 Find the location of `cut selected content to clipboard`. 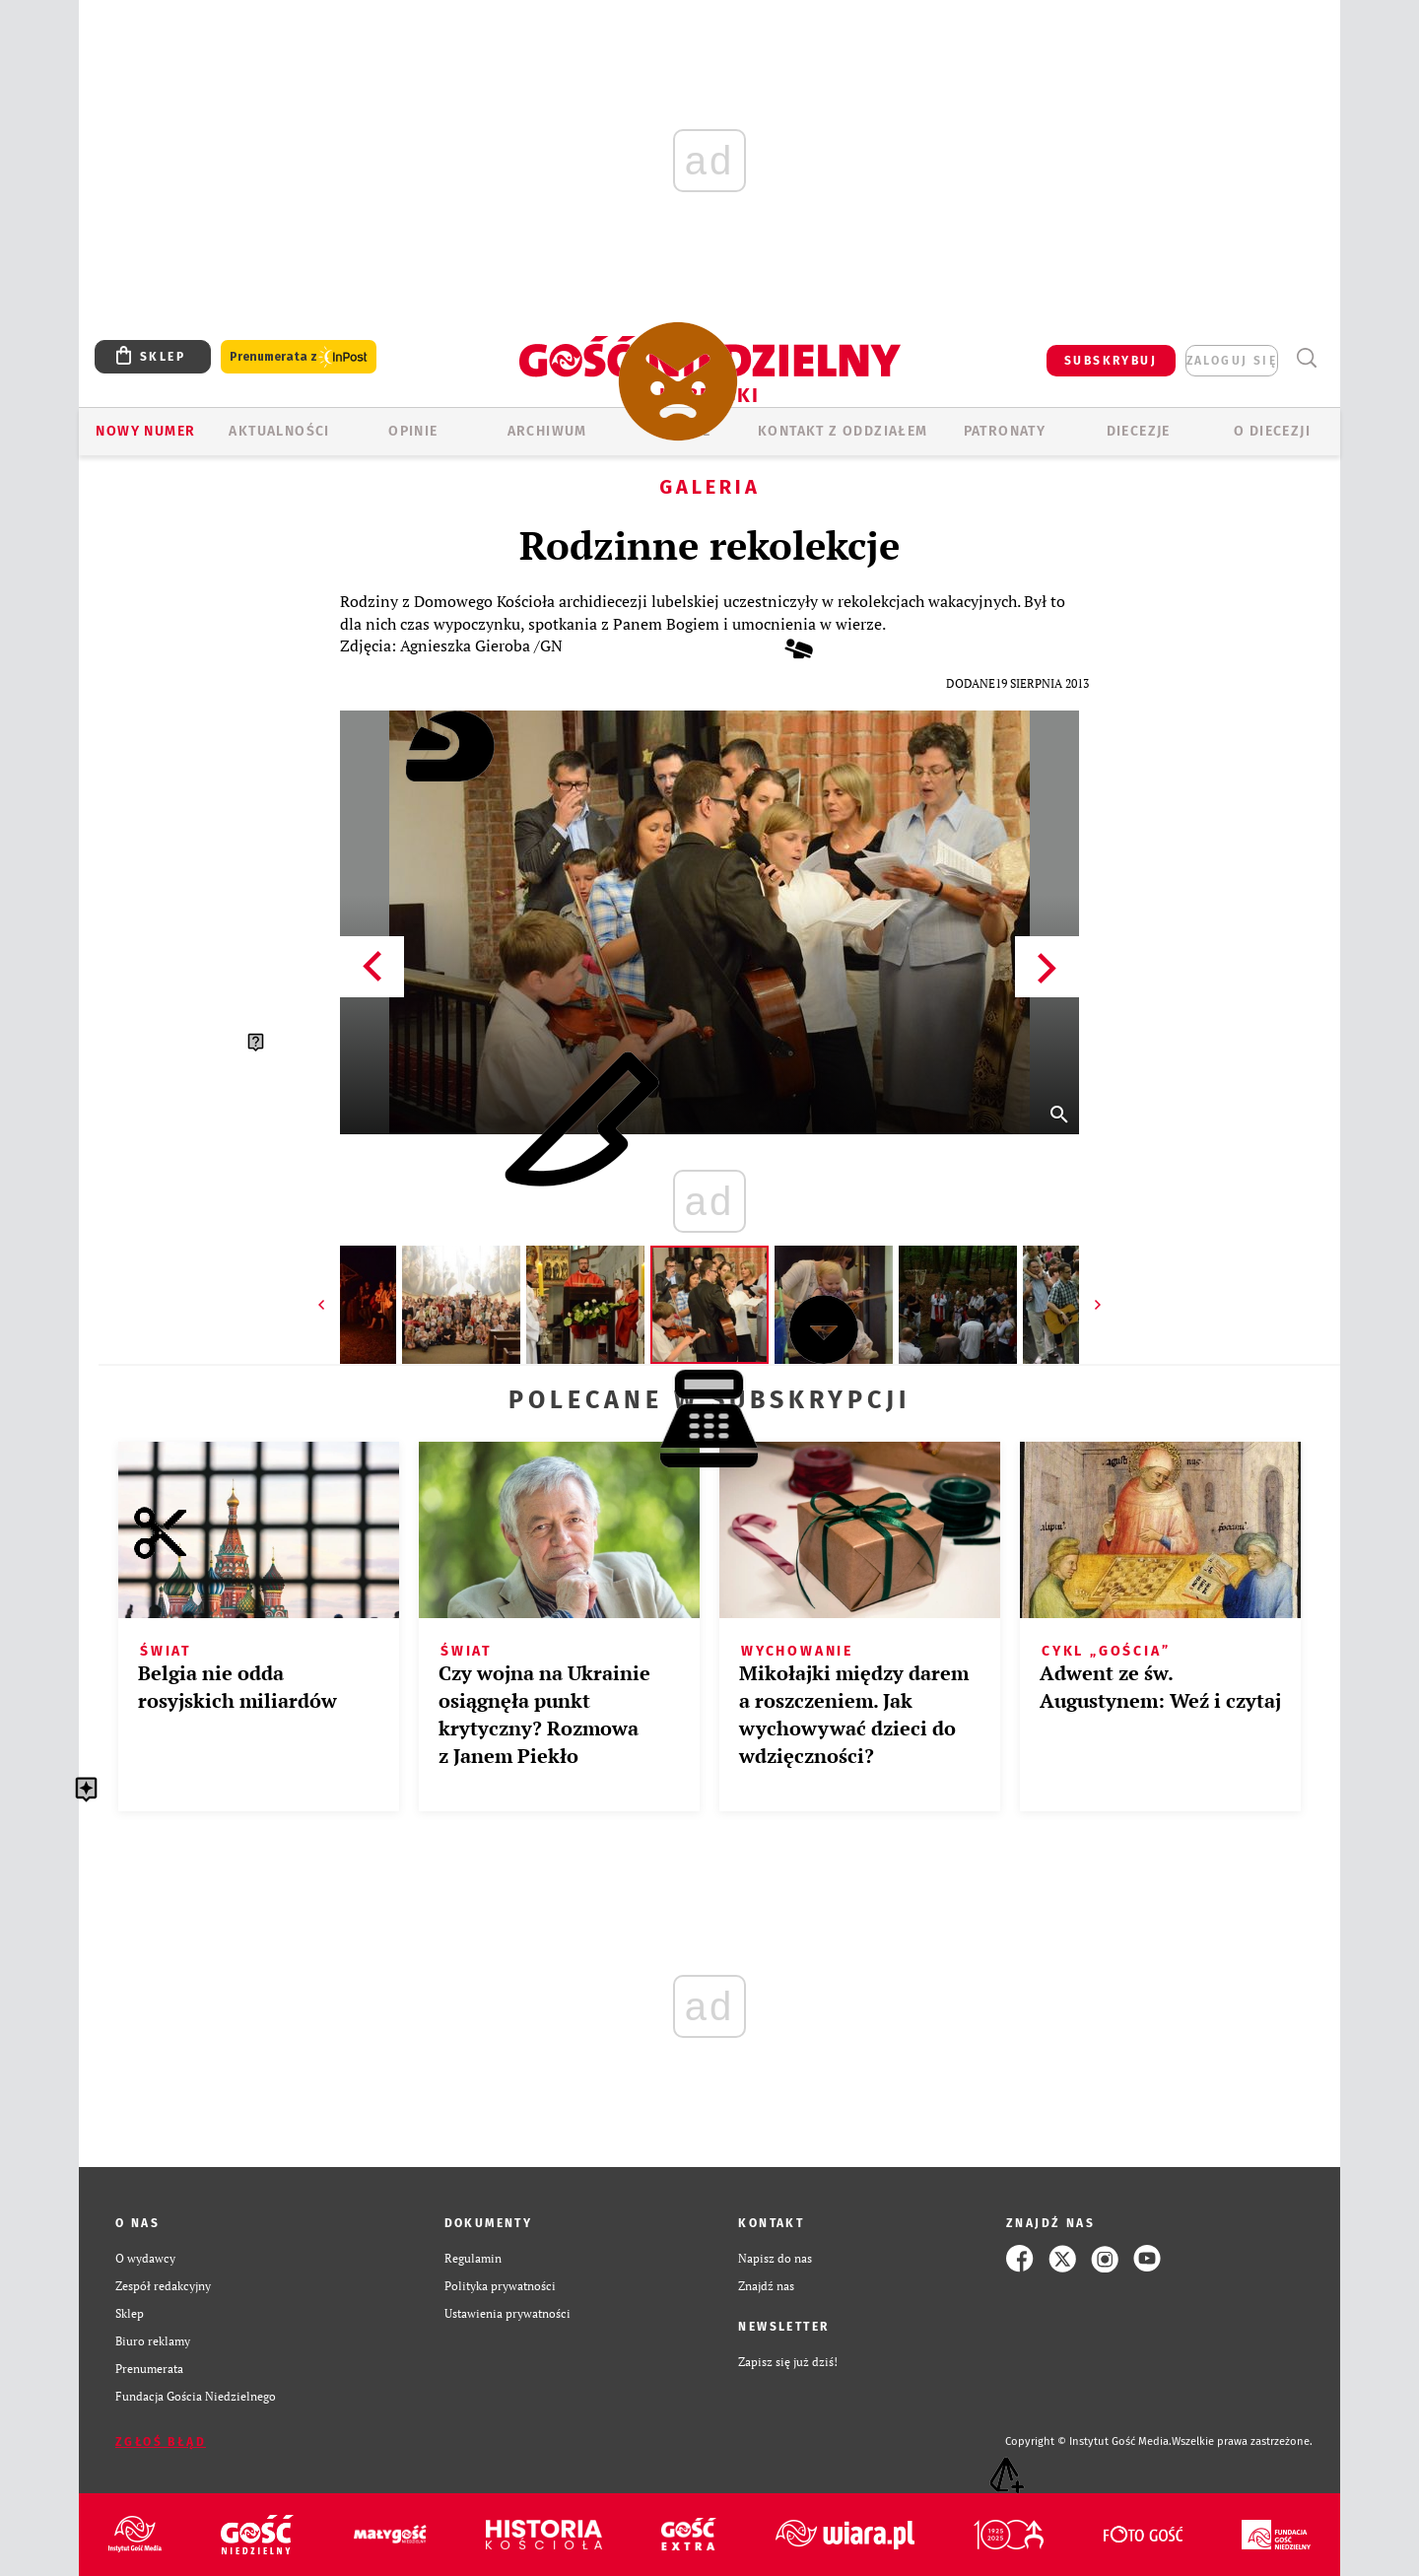

cut selected content to clipboard is located at coordinates (160, 1532).